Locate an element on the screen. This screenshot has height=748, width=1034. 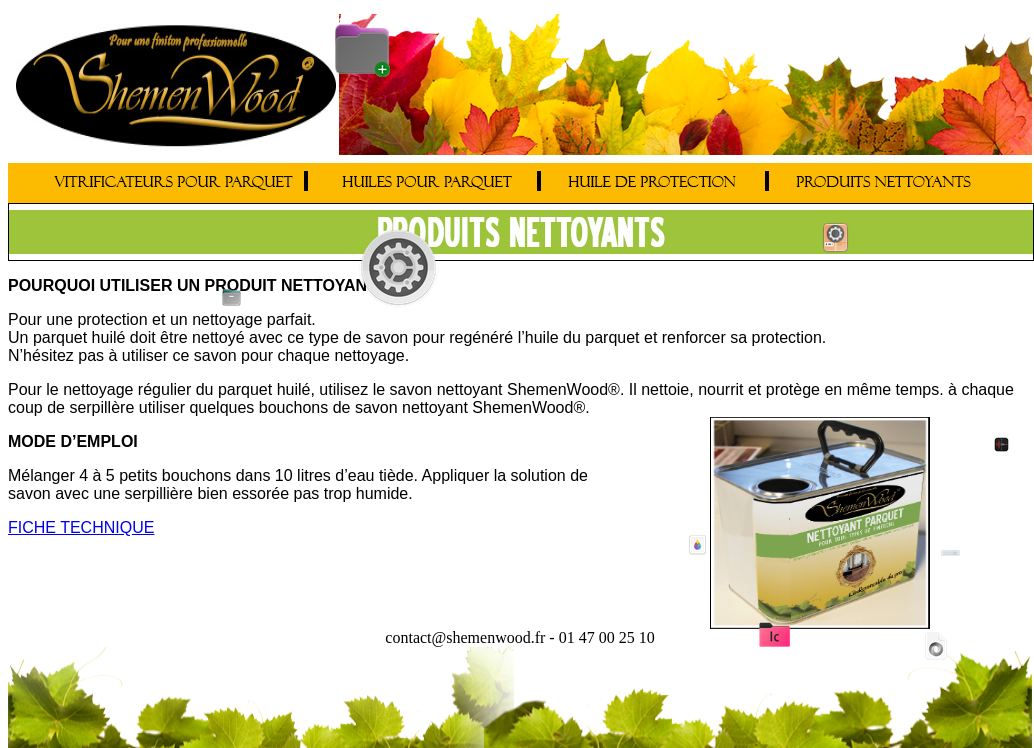
open voice memos app is located at coordinates (1001, 444).